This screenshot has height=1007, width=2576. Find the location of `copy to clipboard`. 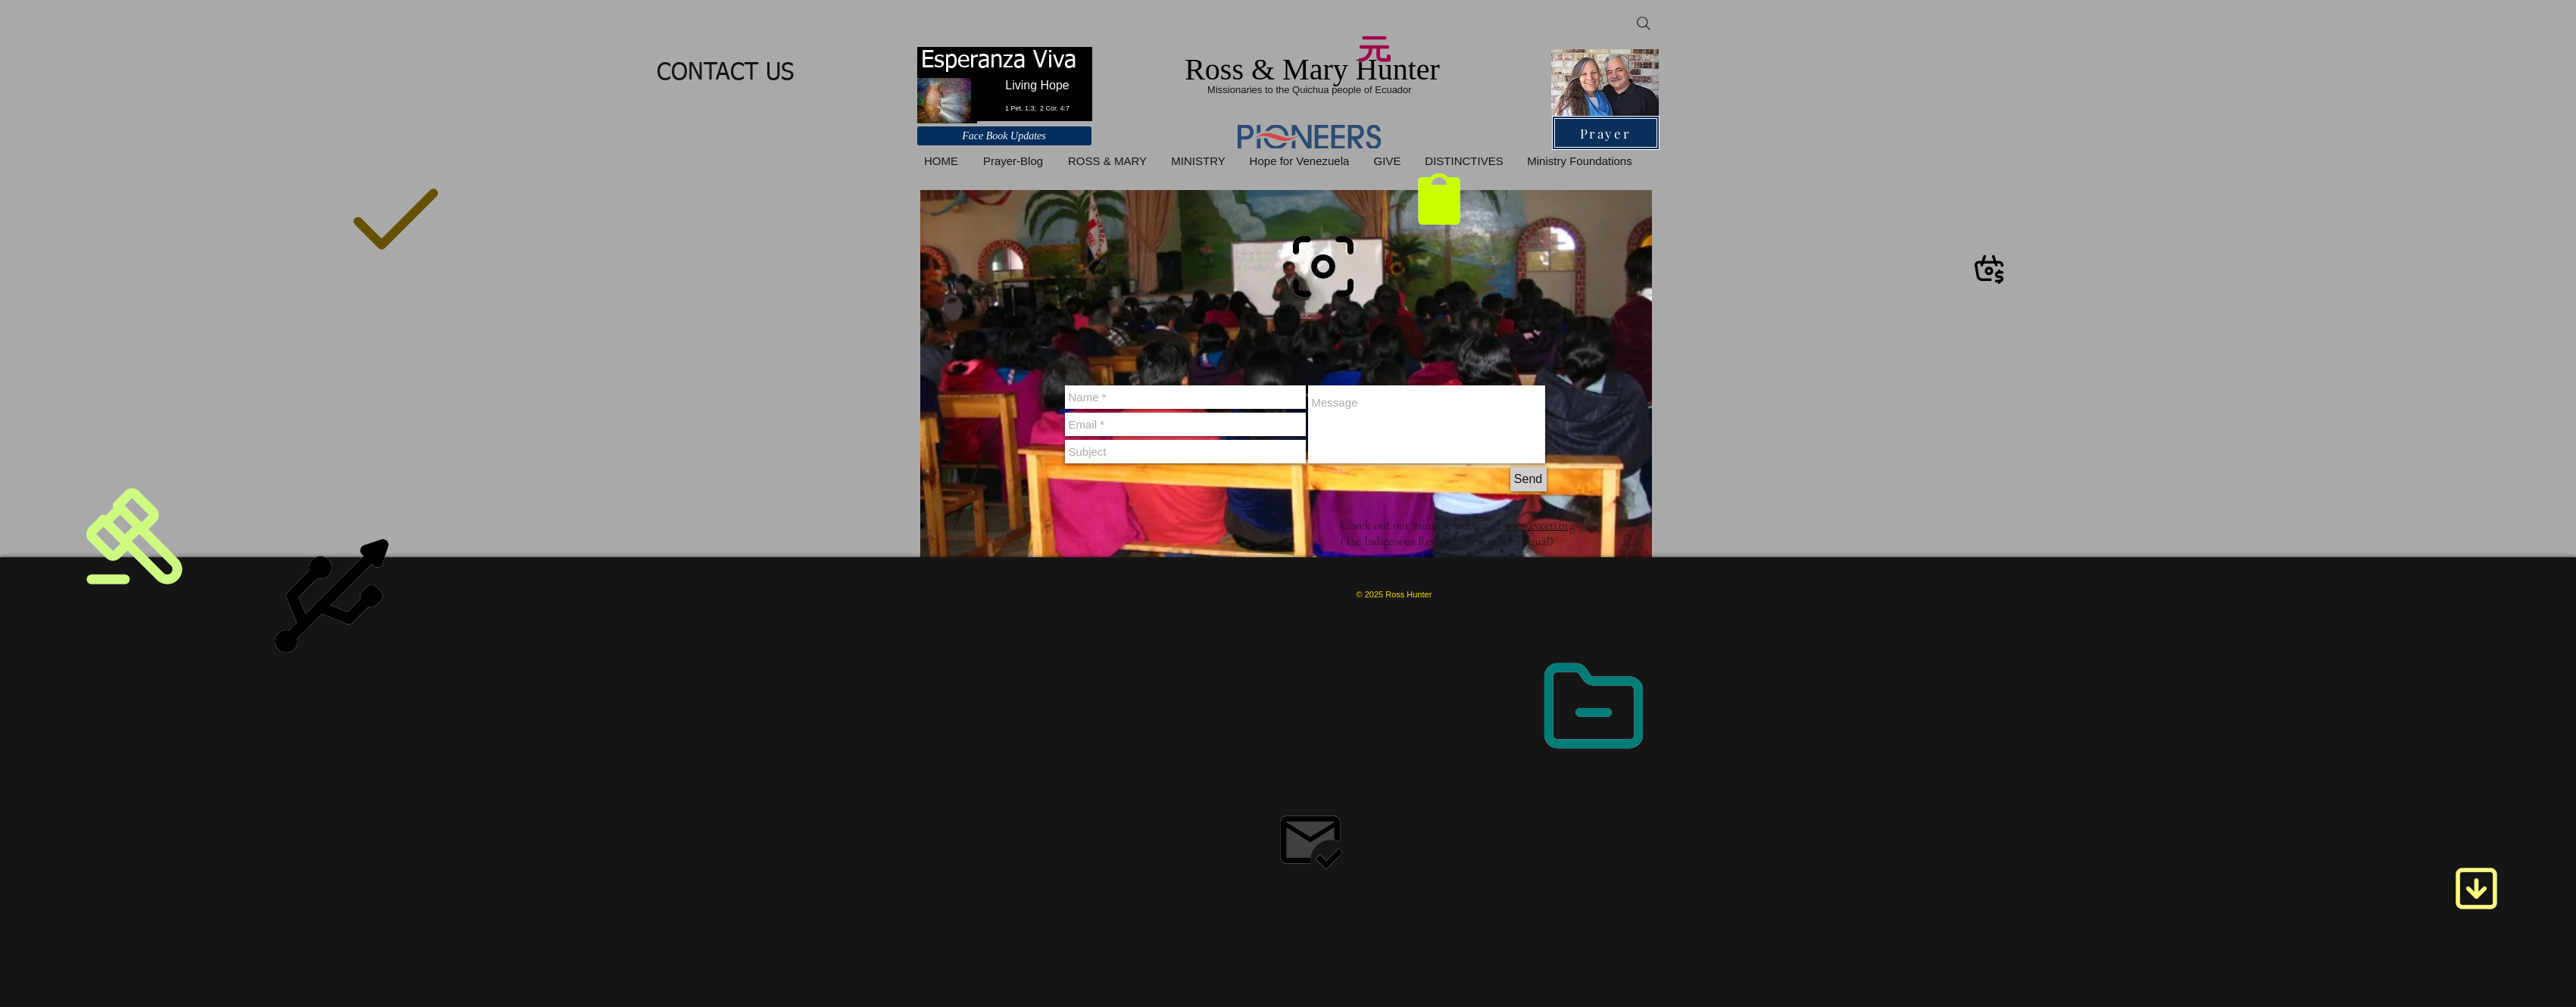

copy to clipboard is located at coordinates (1439, 200).